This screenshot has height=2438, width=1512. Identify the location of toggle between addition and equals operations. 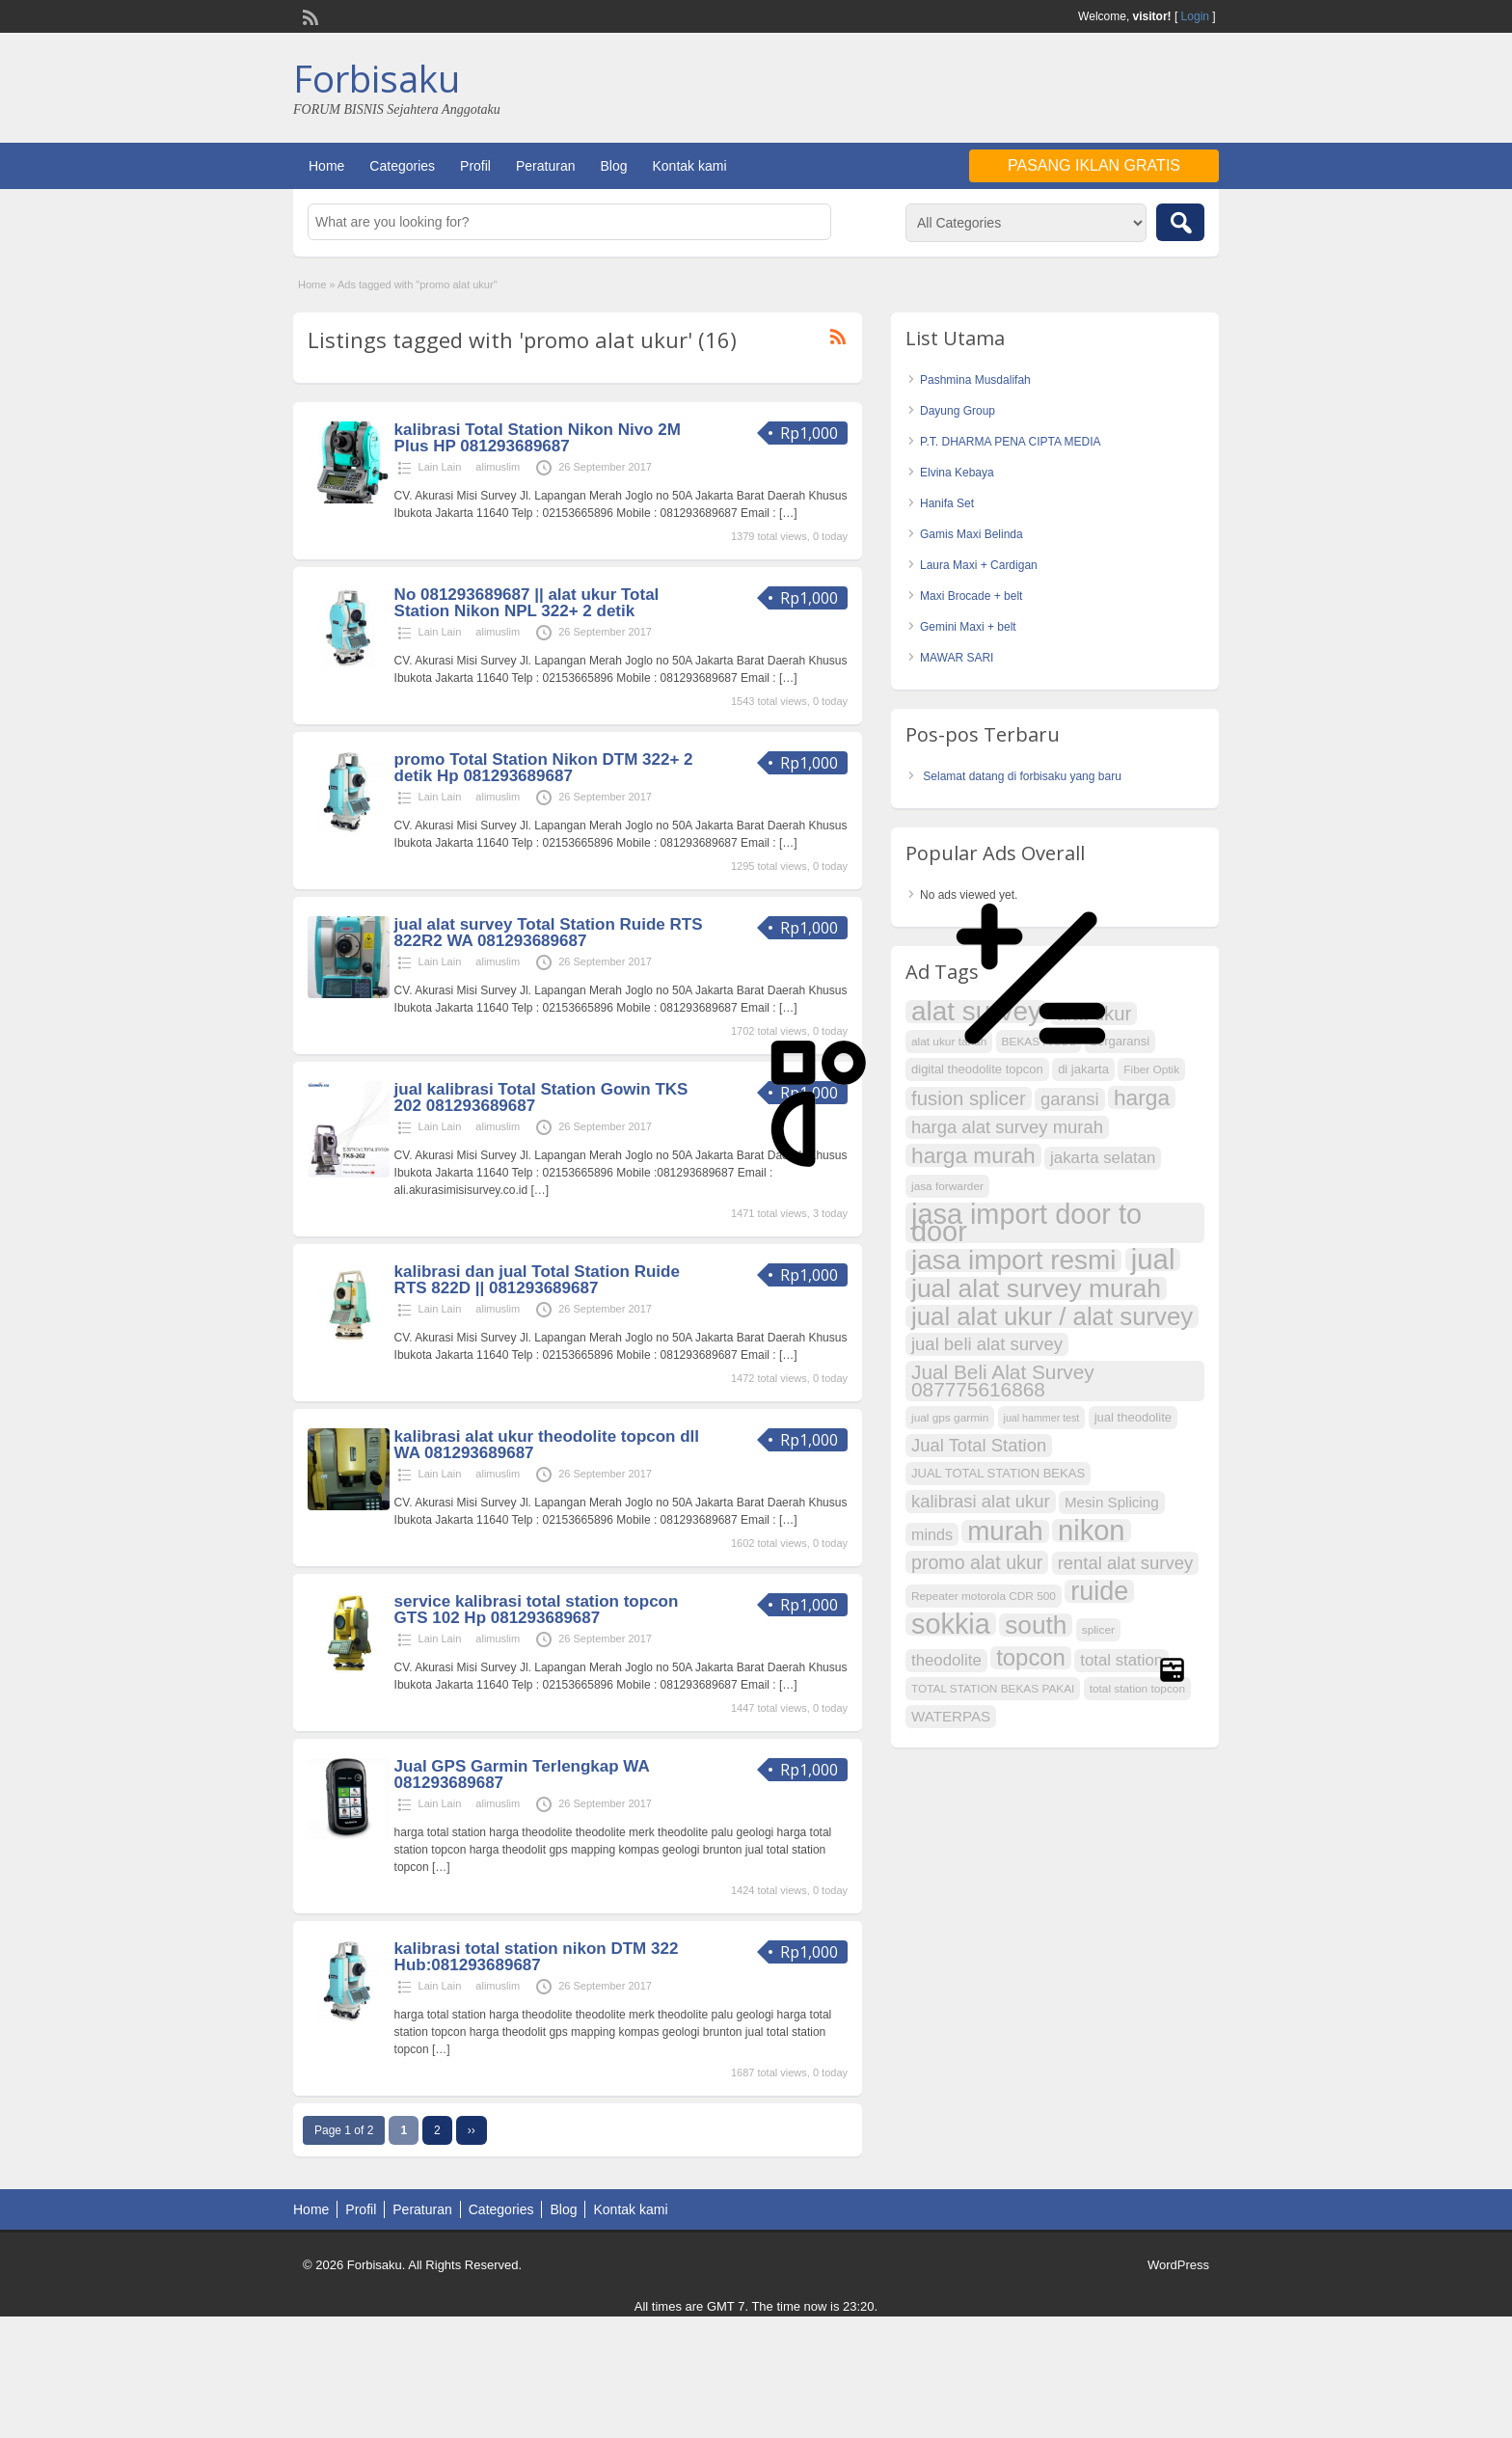
(1031, 978).